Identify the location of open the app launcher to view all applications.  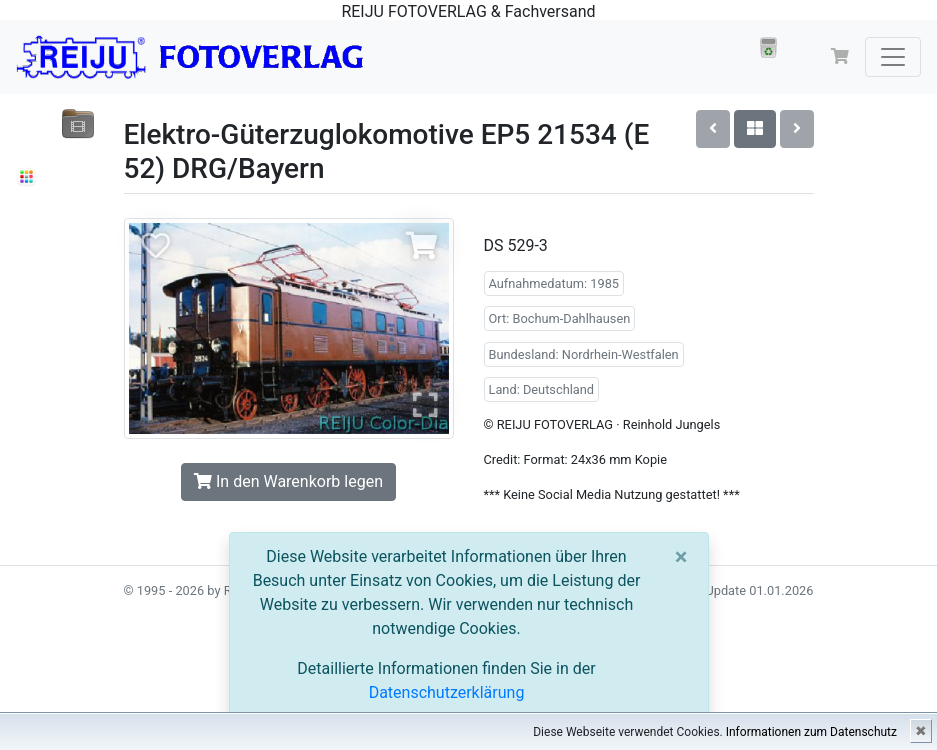
(26, 176).